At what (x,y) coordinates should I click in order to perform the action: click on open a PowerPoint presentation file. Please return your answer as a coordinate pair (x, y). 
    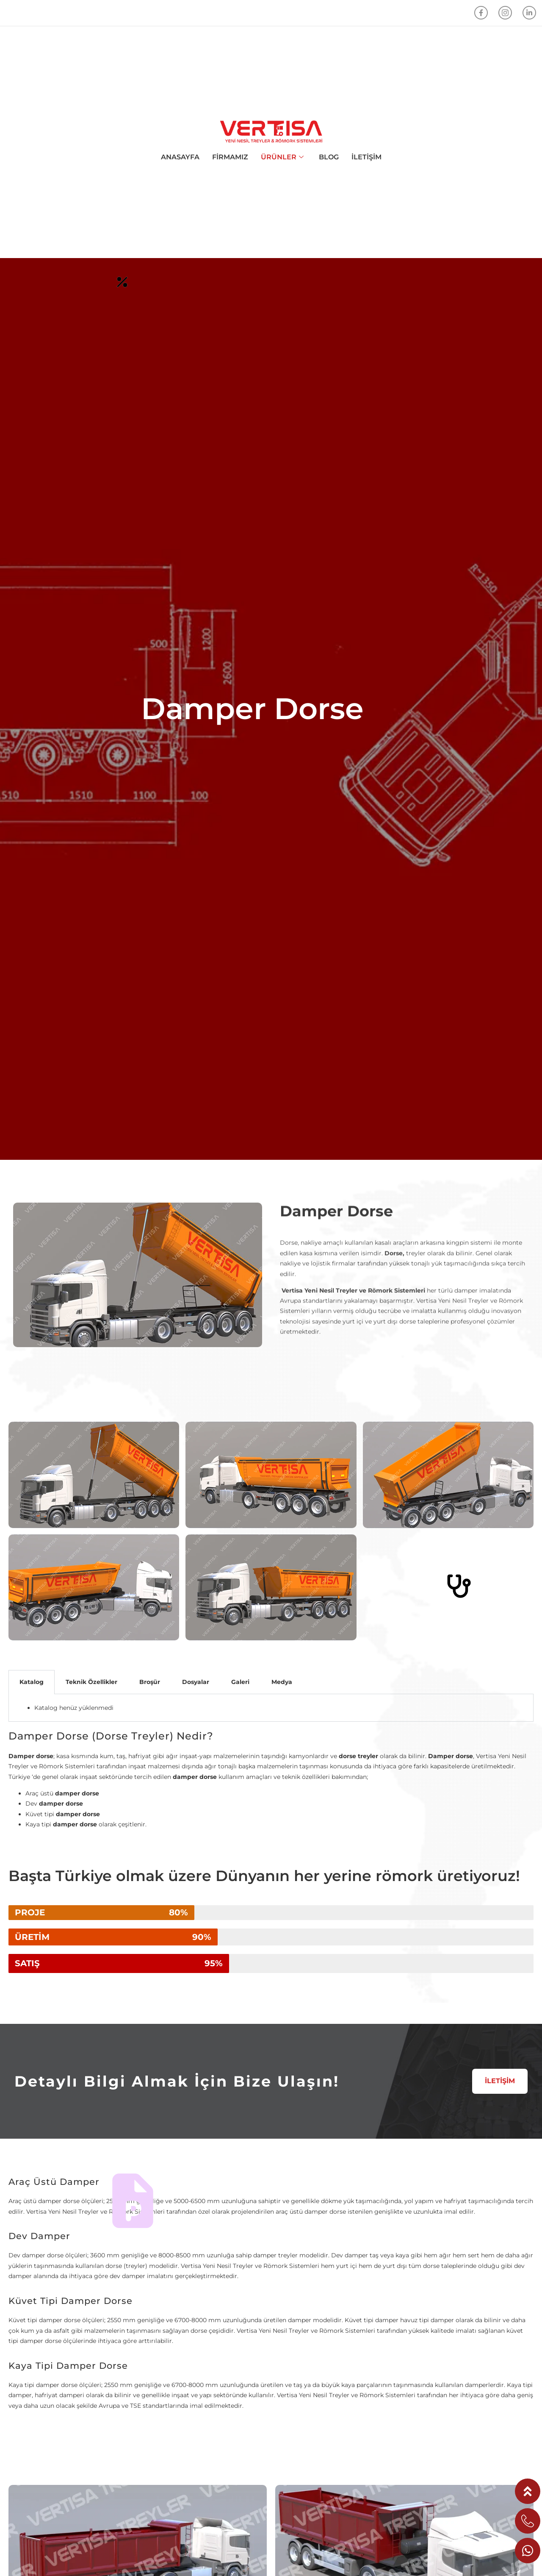
    Looking at the image, I should click on (133, 2201).